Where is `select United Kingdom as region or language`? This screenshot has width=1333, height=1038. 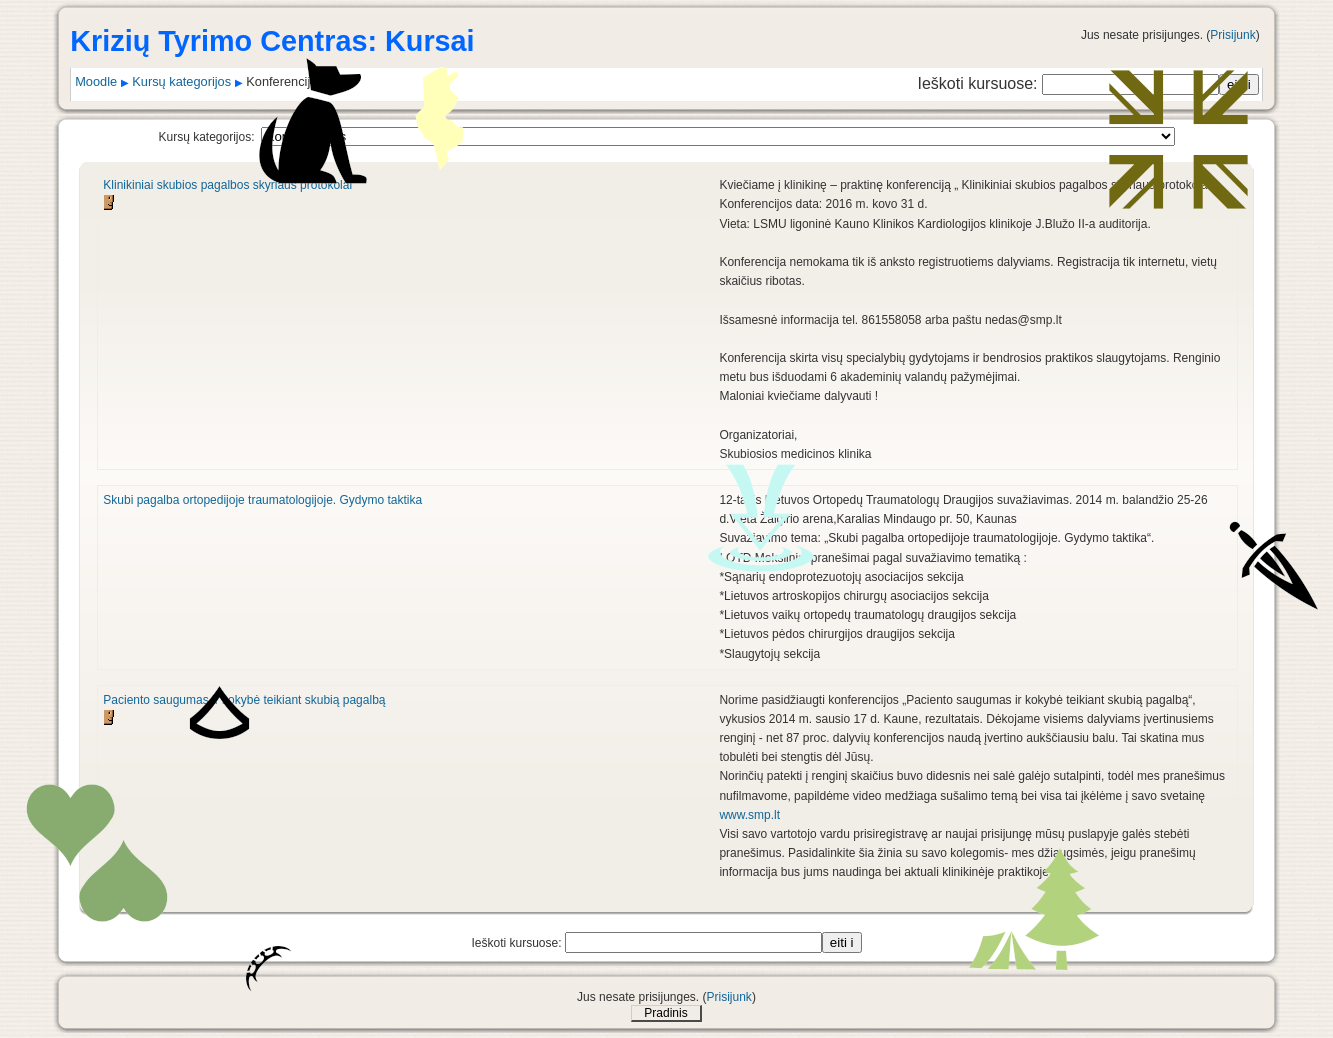
select United Kingdom as region or language is located at coordinates (1178, 139).